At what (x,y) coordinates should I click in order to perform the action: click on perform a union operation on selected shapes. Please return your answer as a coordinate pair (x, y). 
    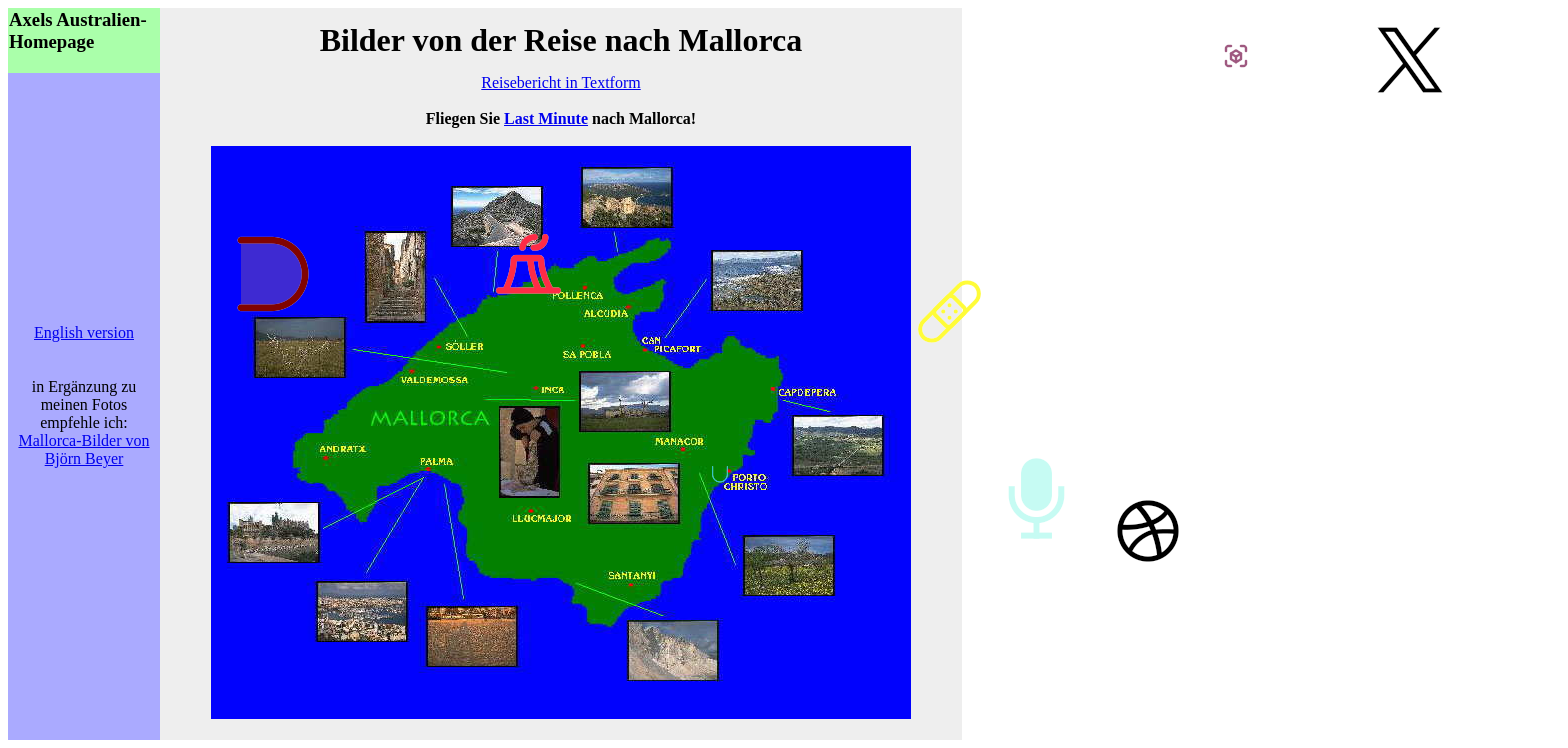
    Looking at the image, I should click on (720, 473).